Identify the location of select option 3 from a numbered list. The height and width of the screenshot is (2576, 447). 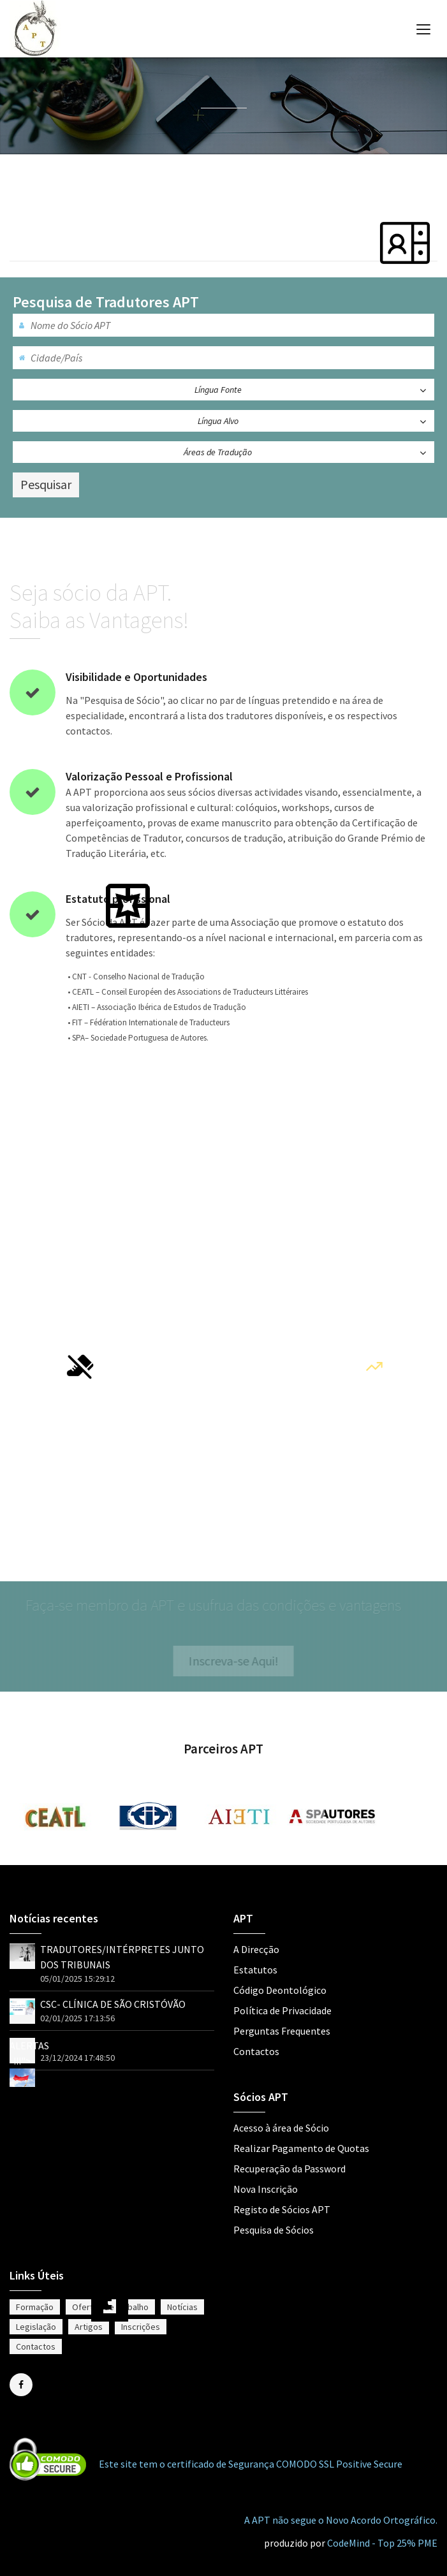
(110, 2303).